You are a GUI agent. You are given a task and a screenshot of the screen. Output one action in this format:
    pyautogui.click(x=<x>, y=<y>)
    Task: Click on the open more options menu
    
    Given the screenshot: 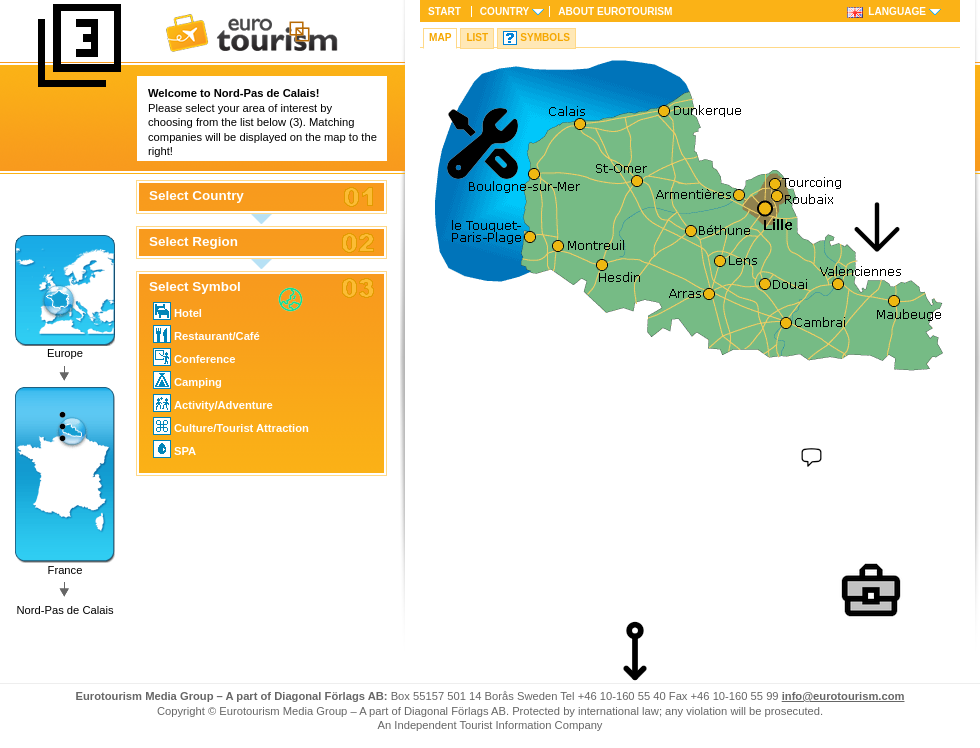 What is the action you would take?
    pyautogui.click(x=62, y=426)
    